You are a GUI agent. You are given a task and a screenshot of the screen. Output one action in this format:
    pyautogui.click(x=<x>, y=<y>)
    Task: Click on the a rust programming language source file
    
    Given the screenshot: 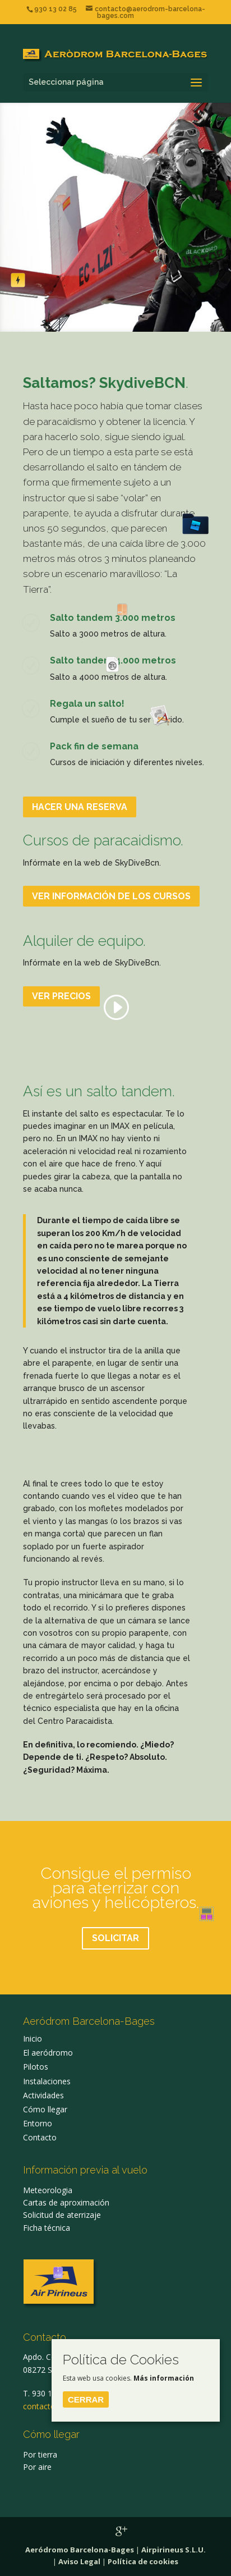 What is the action you would take?
    pyautogui.click(x=112, y=664)
    